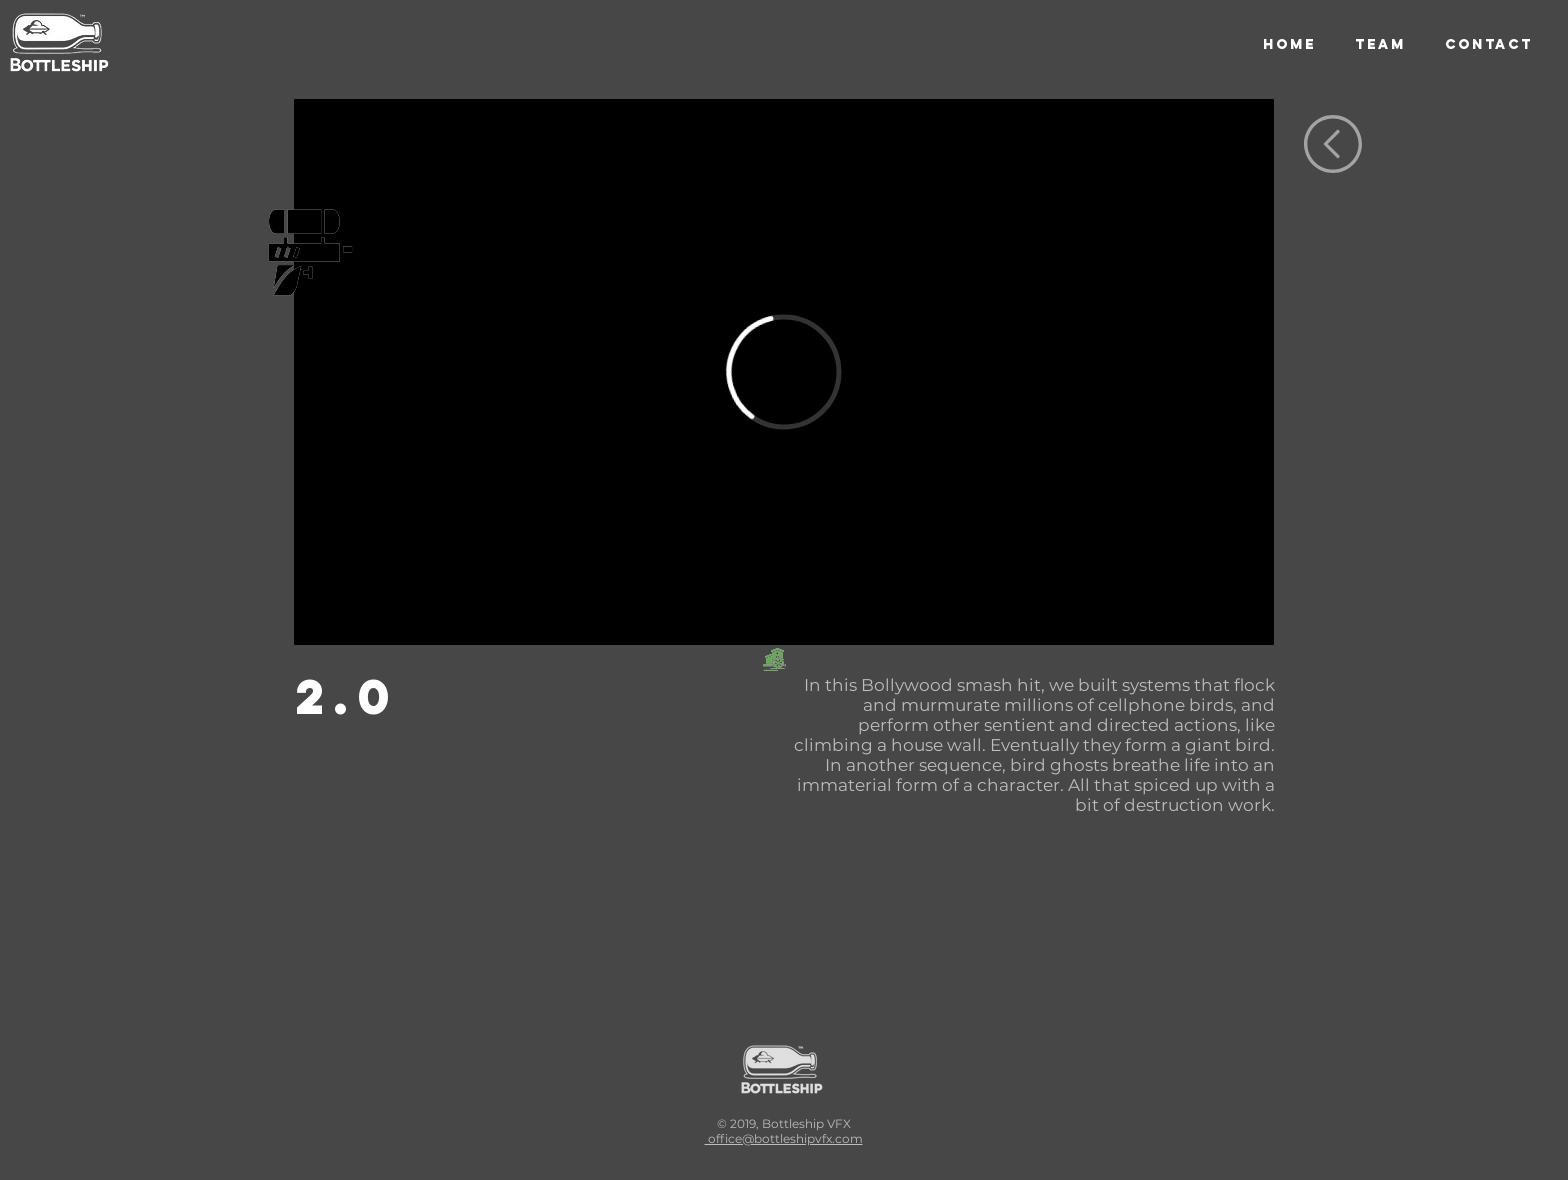 The image size is (1568, 1180). I want to click on select water gun weapon in game, so click(310, 252).